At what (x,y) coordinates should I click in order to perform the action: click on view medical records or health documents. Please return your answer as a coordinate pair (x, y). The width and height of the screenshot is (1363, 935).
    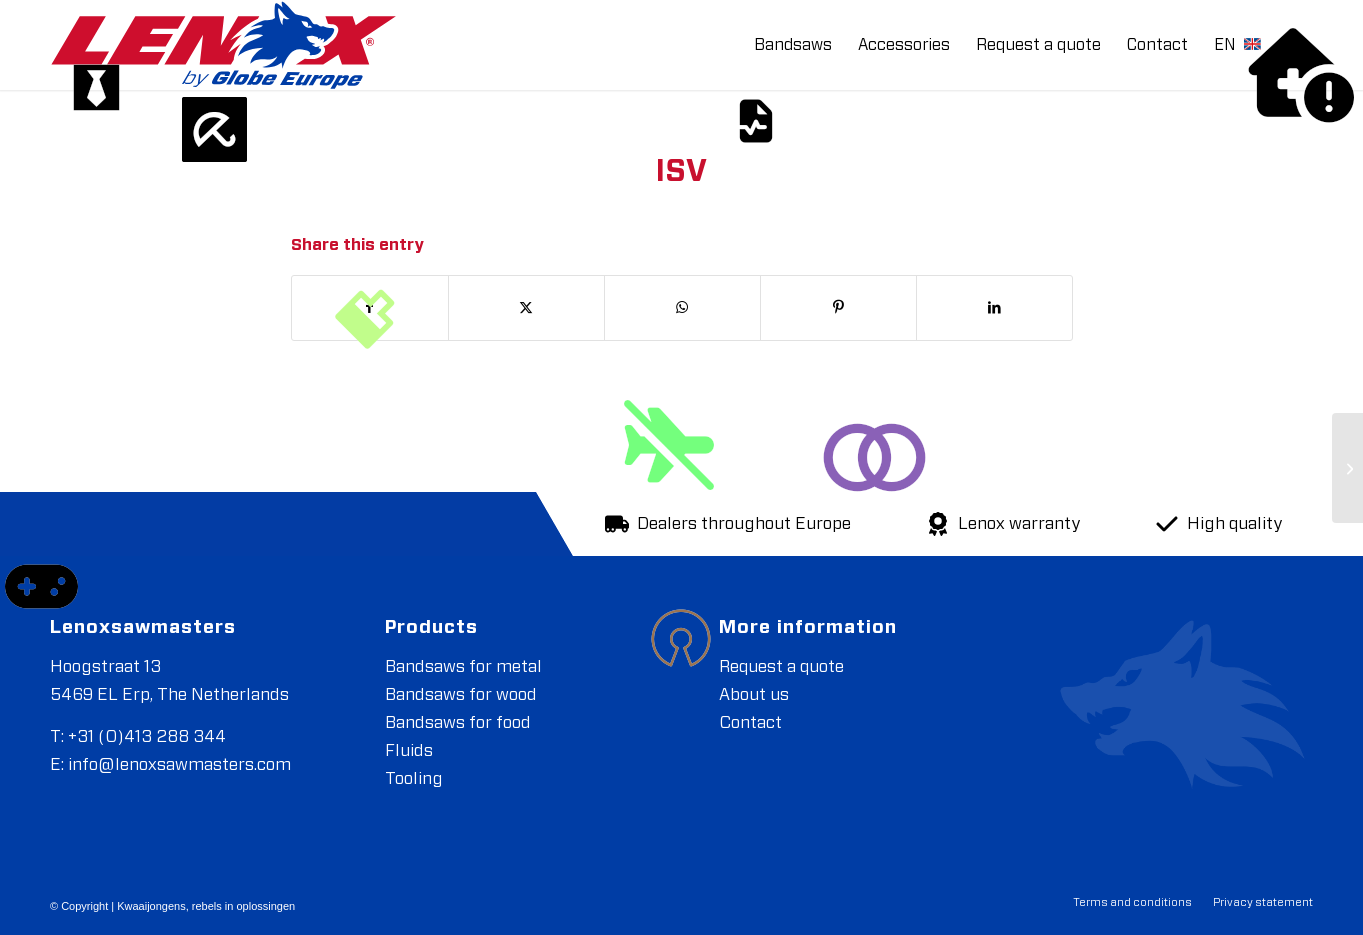
    Looking at the image, I should click on (756, 121).